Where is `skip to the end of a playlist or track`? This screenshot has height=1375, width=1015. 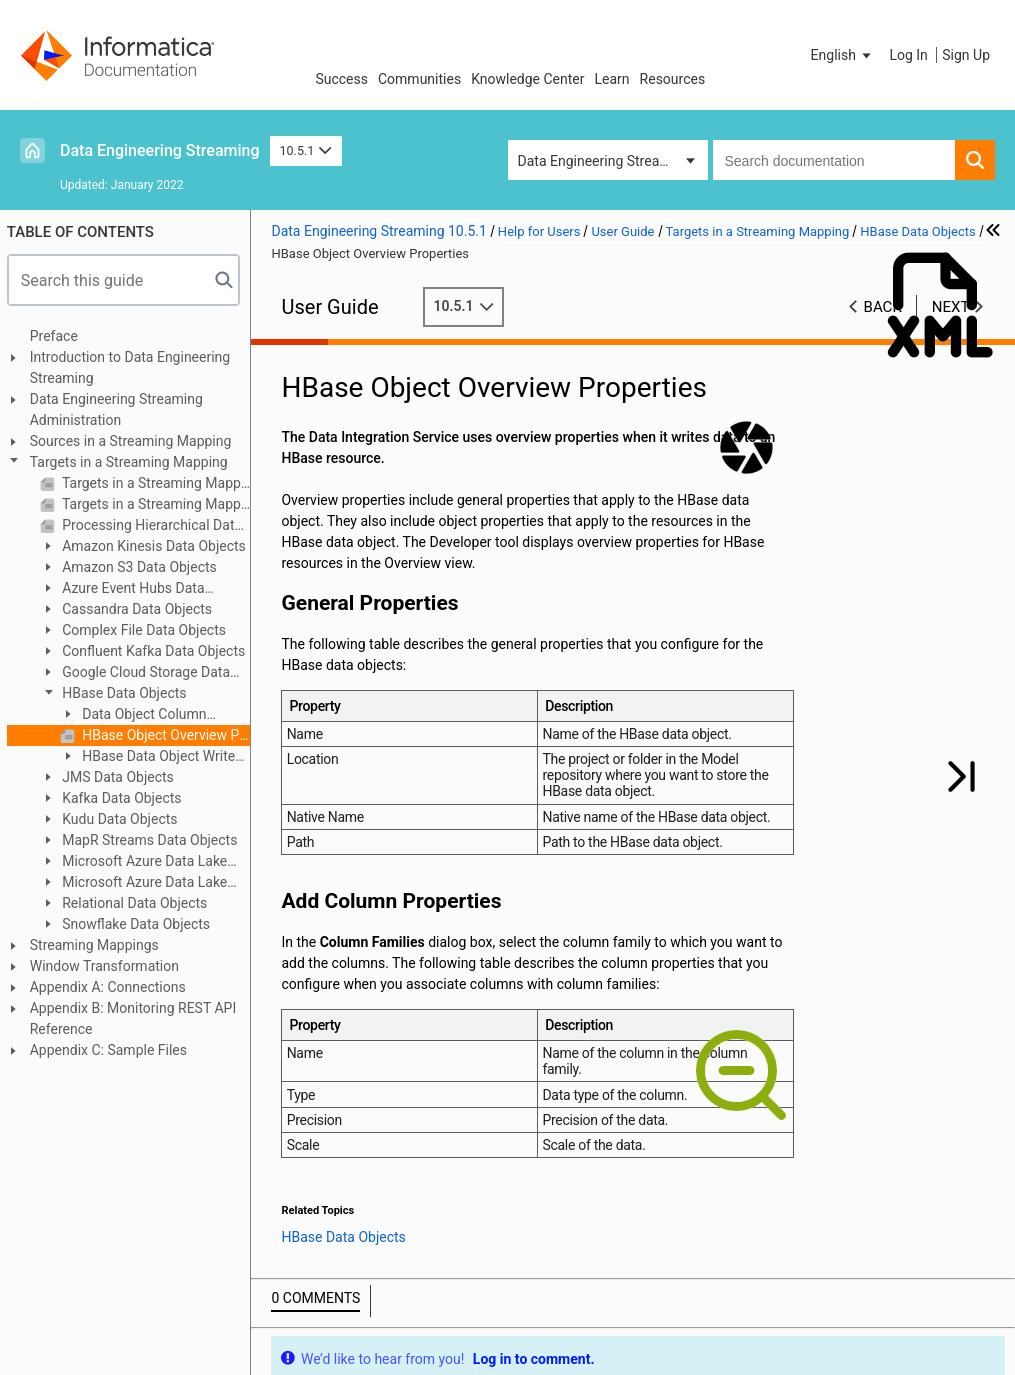 skip to the end of a playlist or track is located at coordinates (961, 776).